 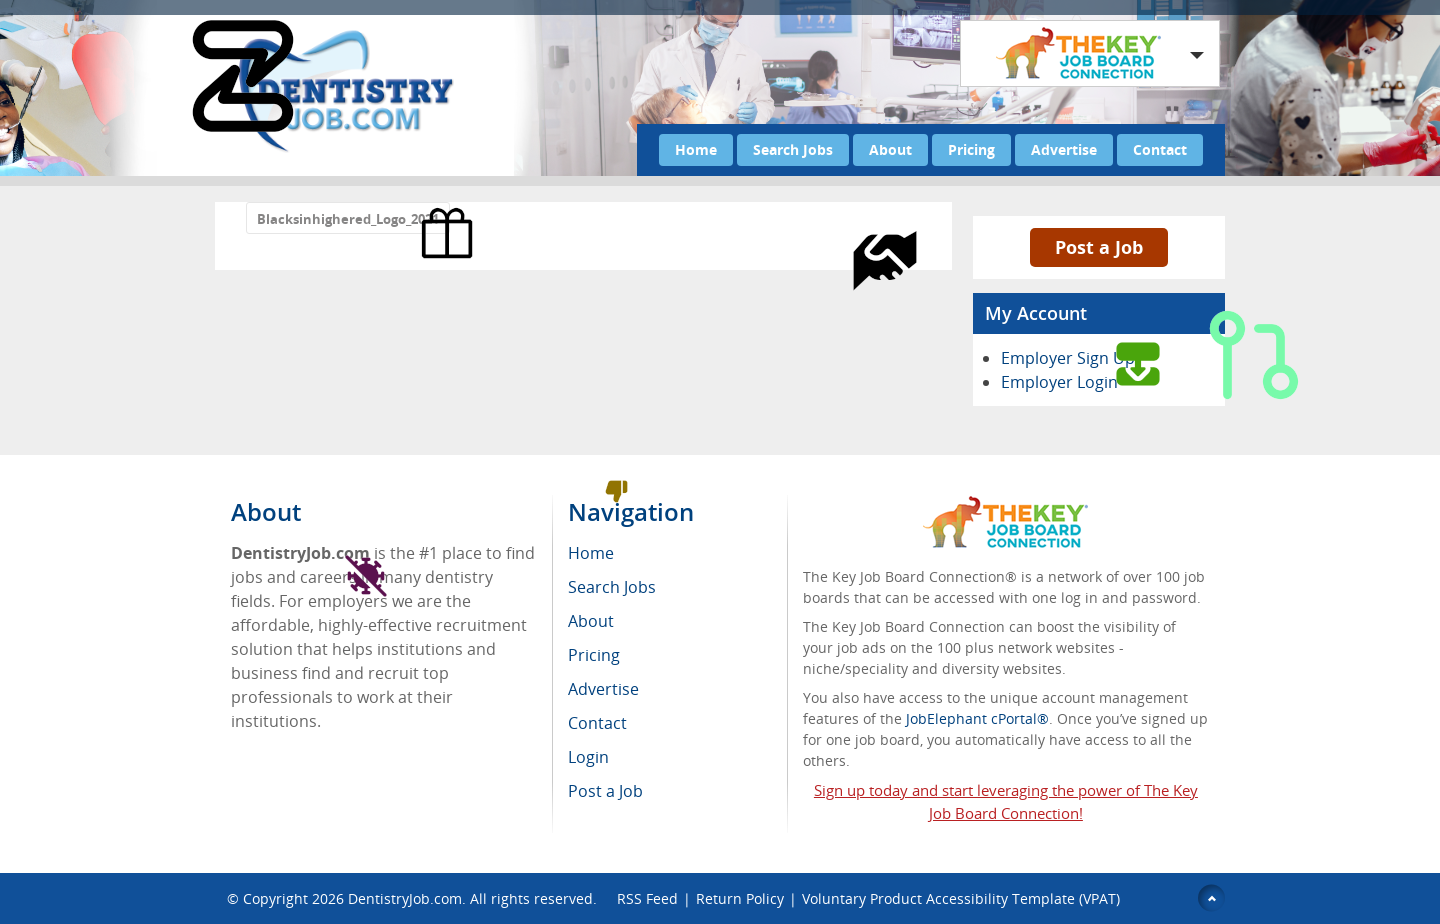 I want to click on open zulip messaging app, so click(x=243, y=76).